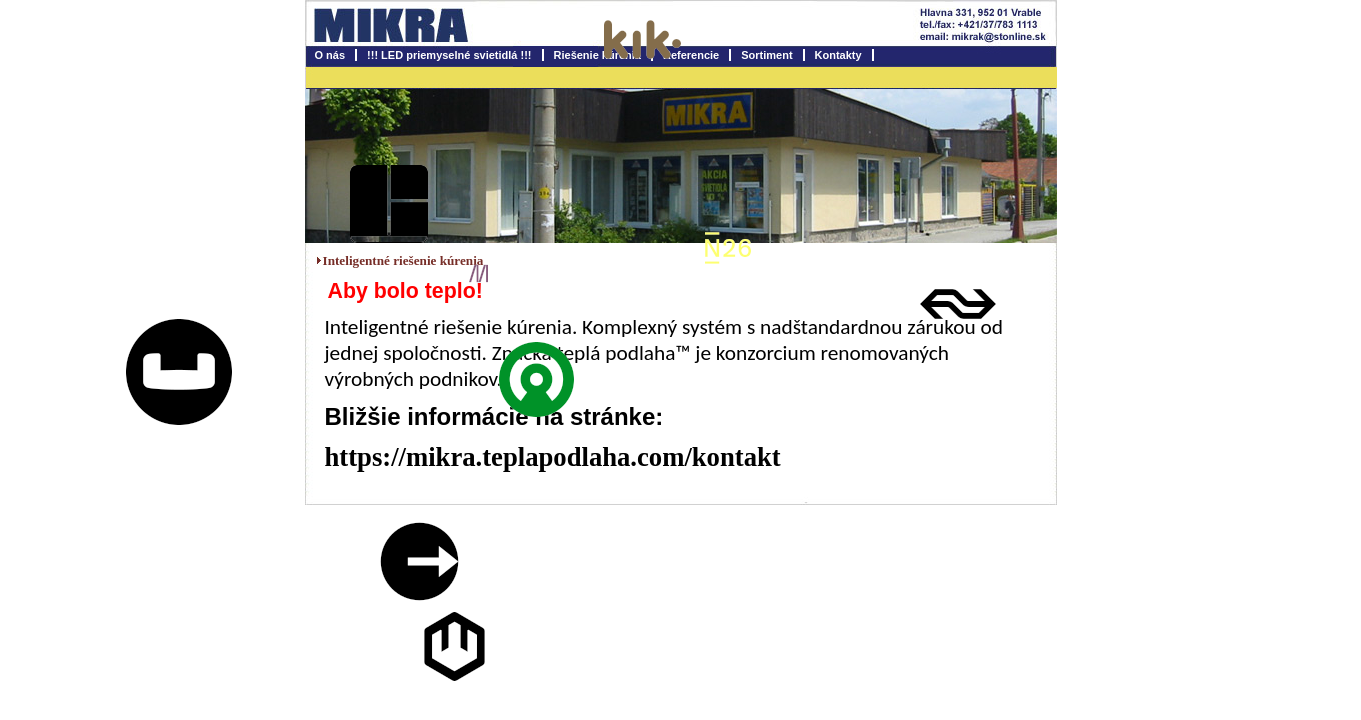 The width and height of the screenshot is (1361, 720). I want to click on open the Nederlandse Spoorwegen (NS) Dutch railways app, so click(958, 304).